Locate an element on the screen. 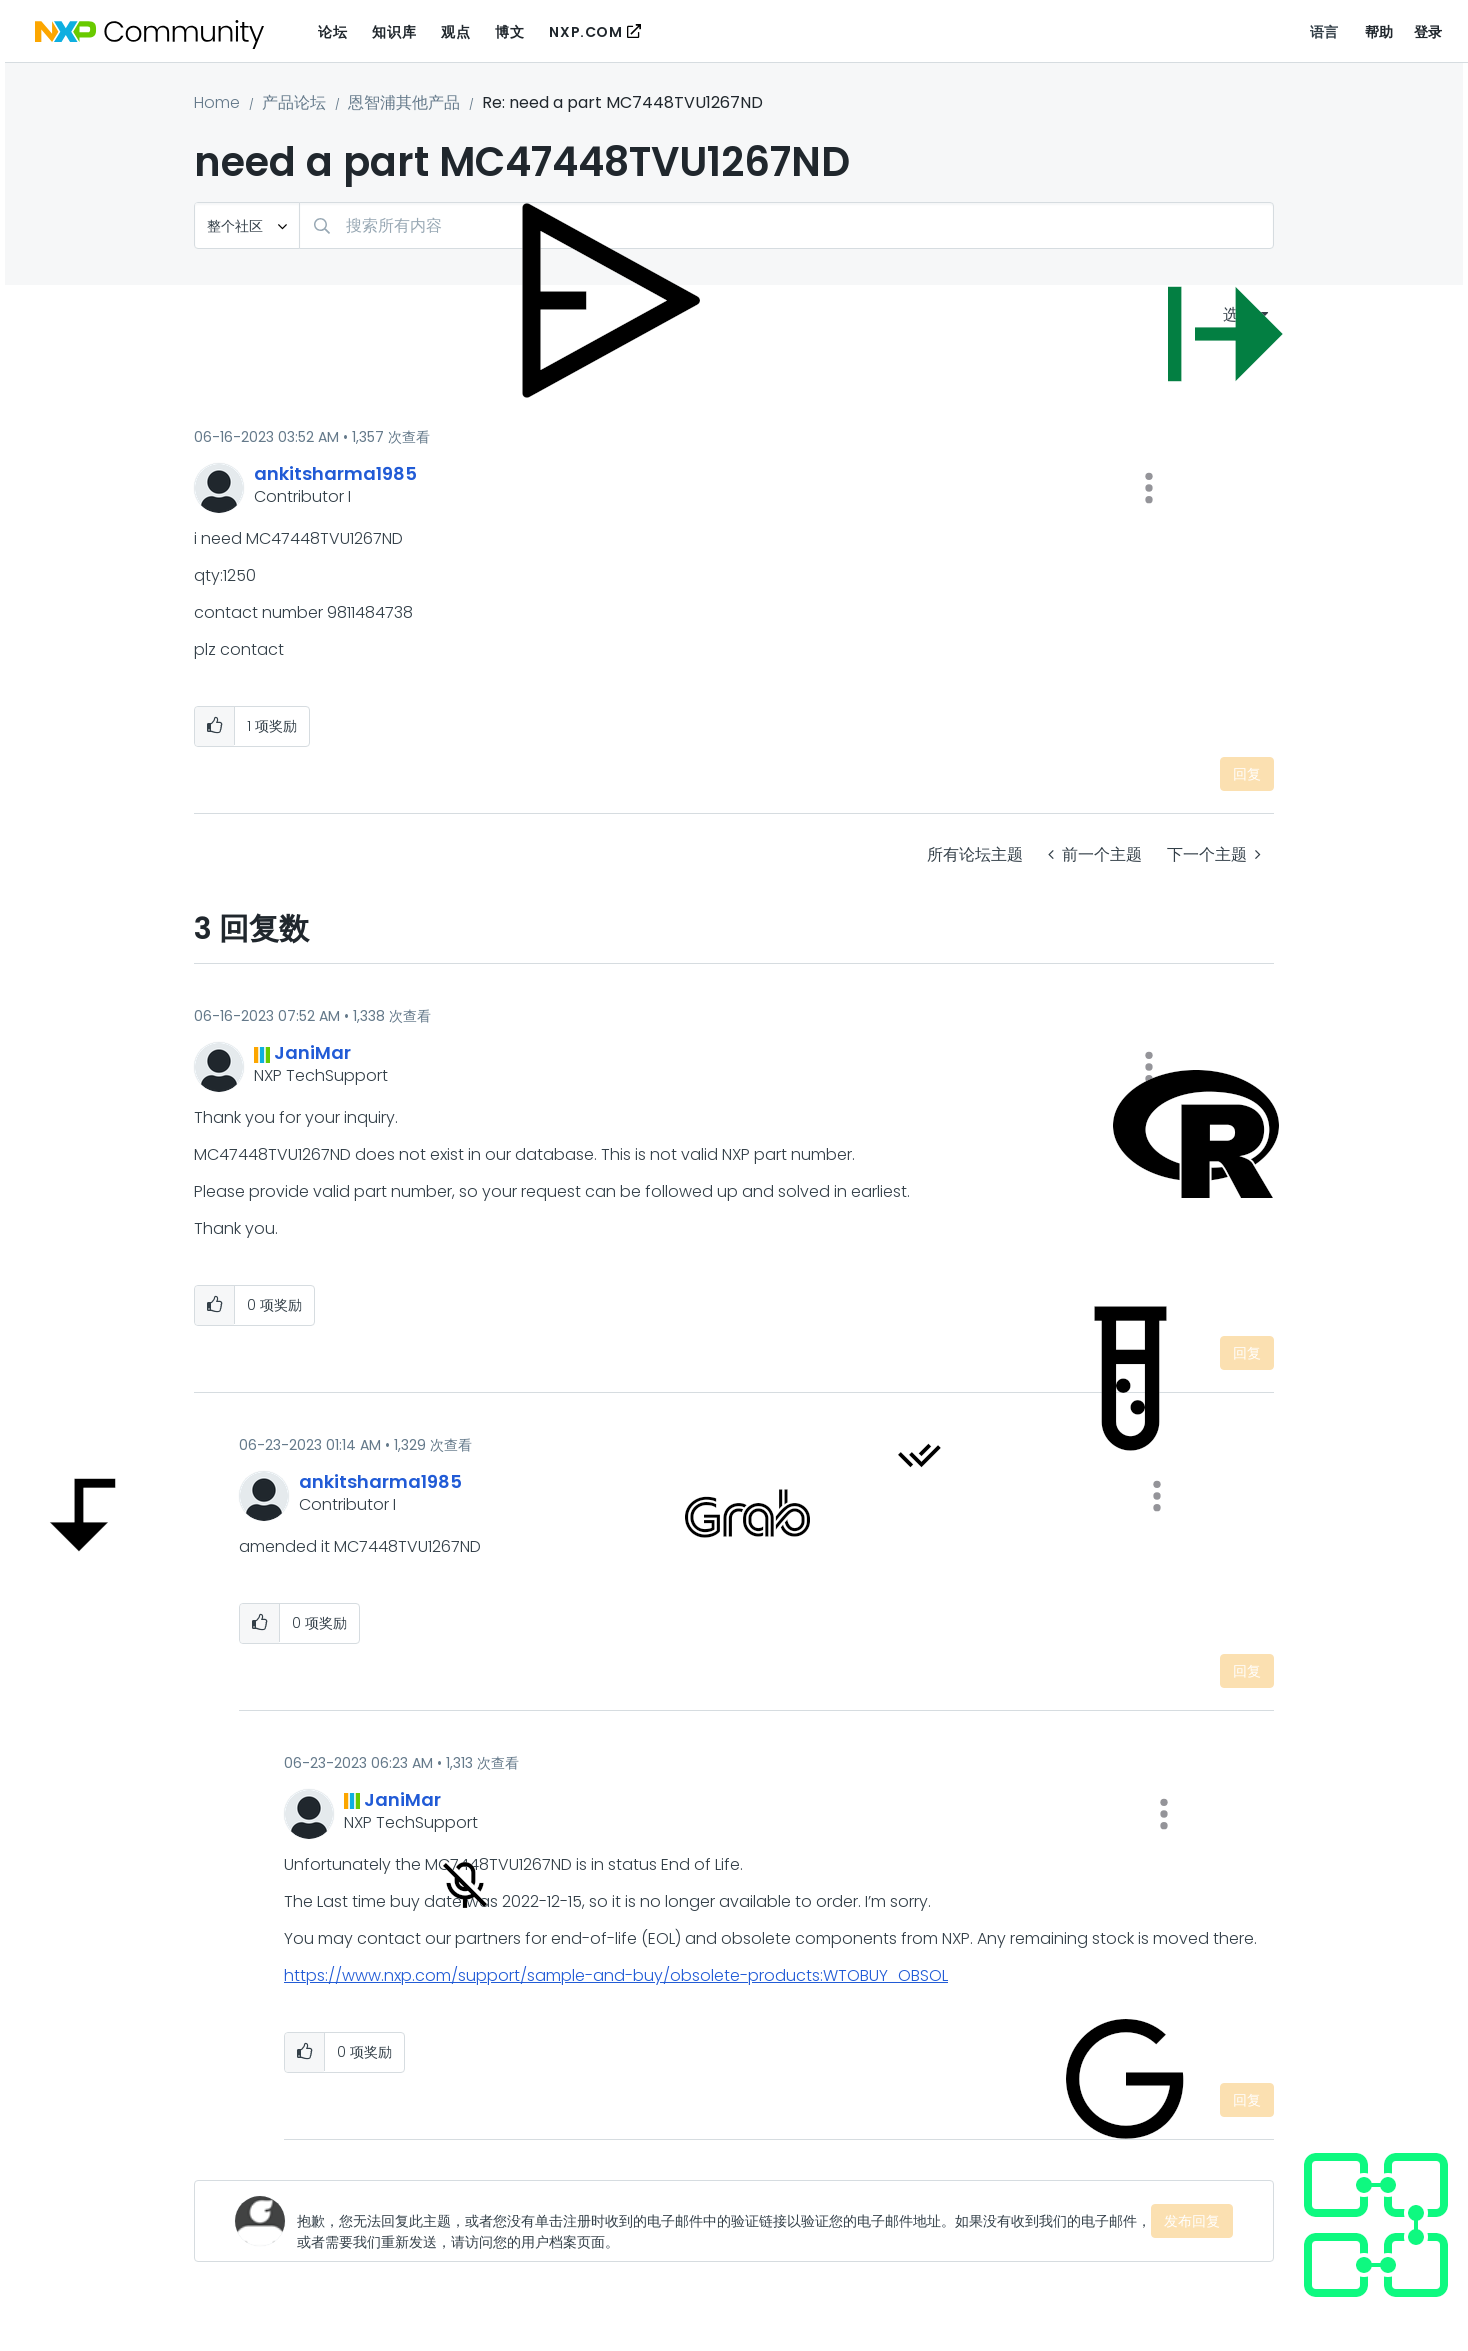  message sent and read confirmation is located at coordinates (919, 1455).